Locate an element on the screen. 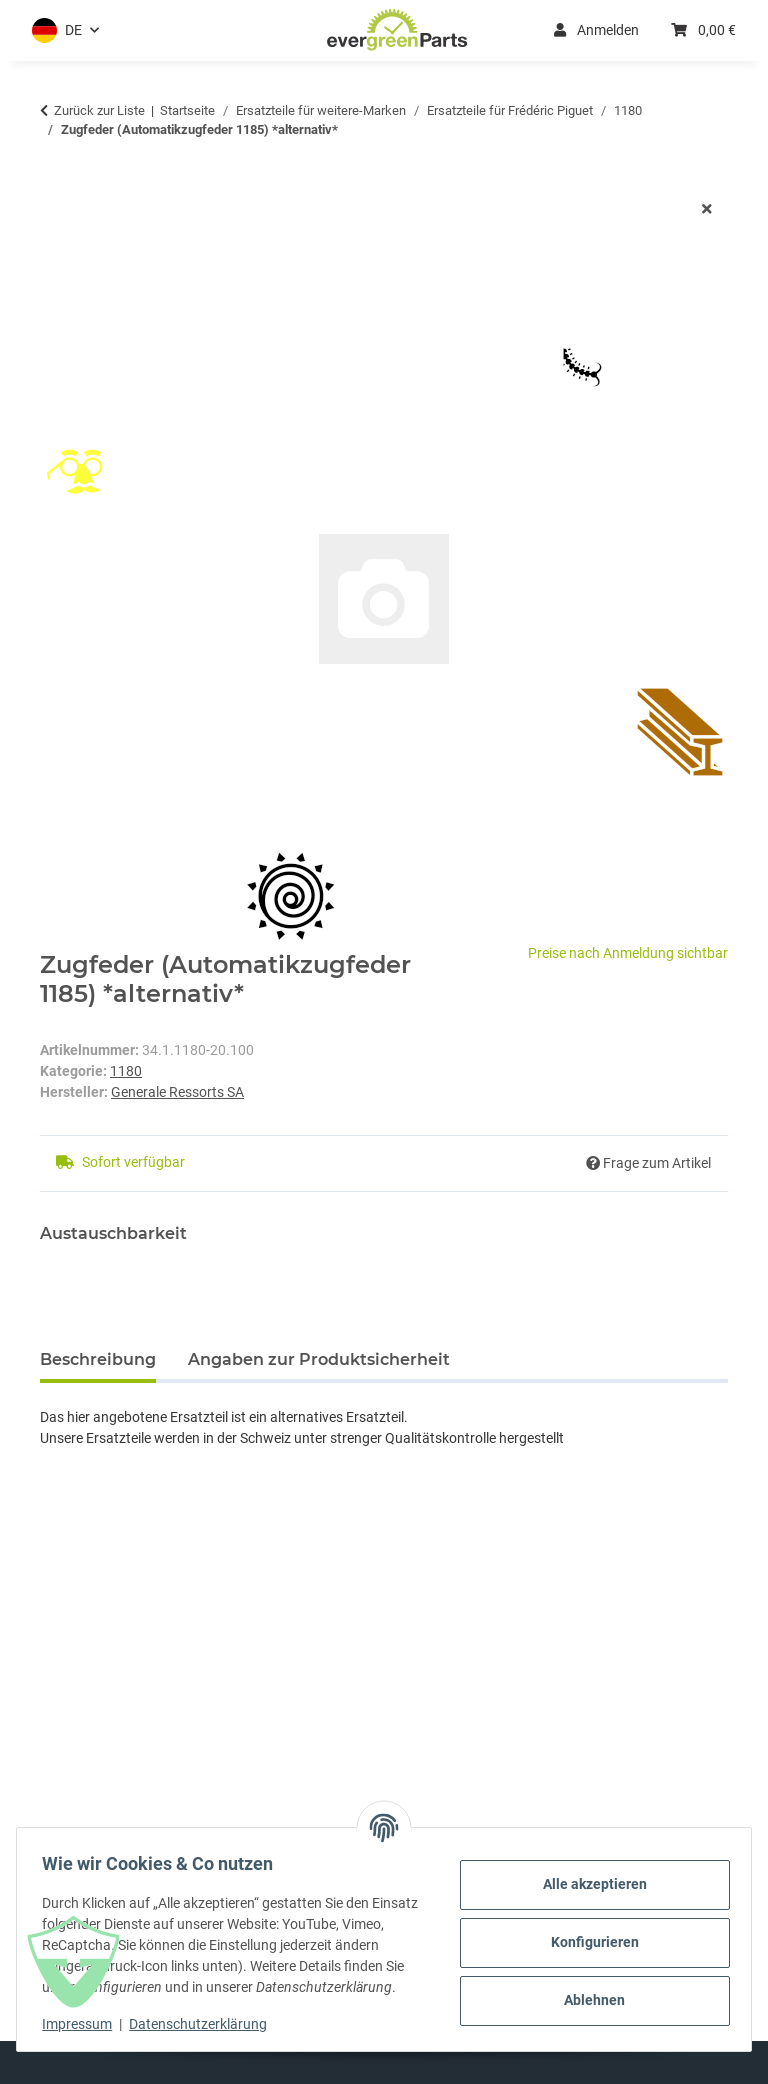  ubisoft game launcher or storefront is located at coordinates (290, 896).